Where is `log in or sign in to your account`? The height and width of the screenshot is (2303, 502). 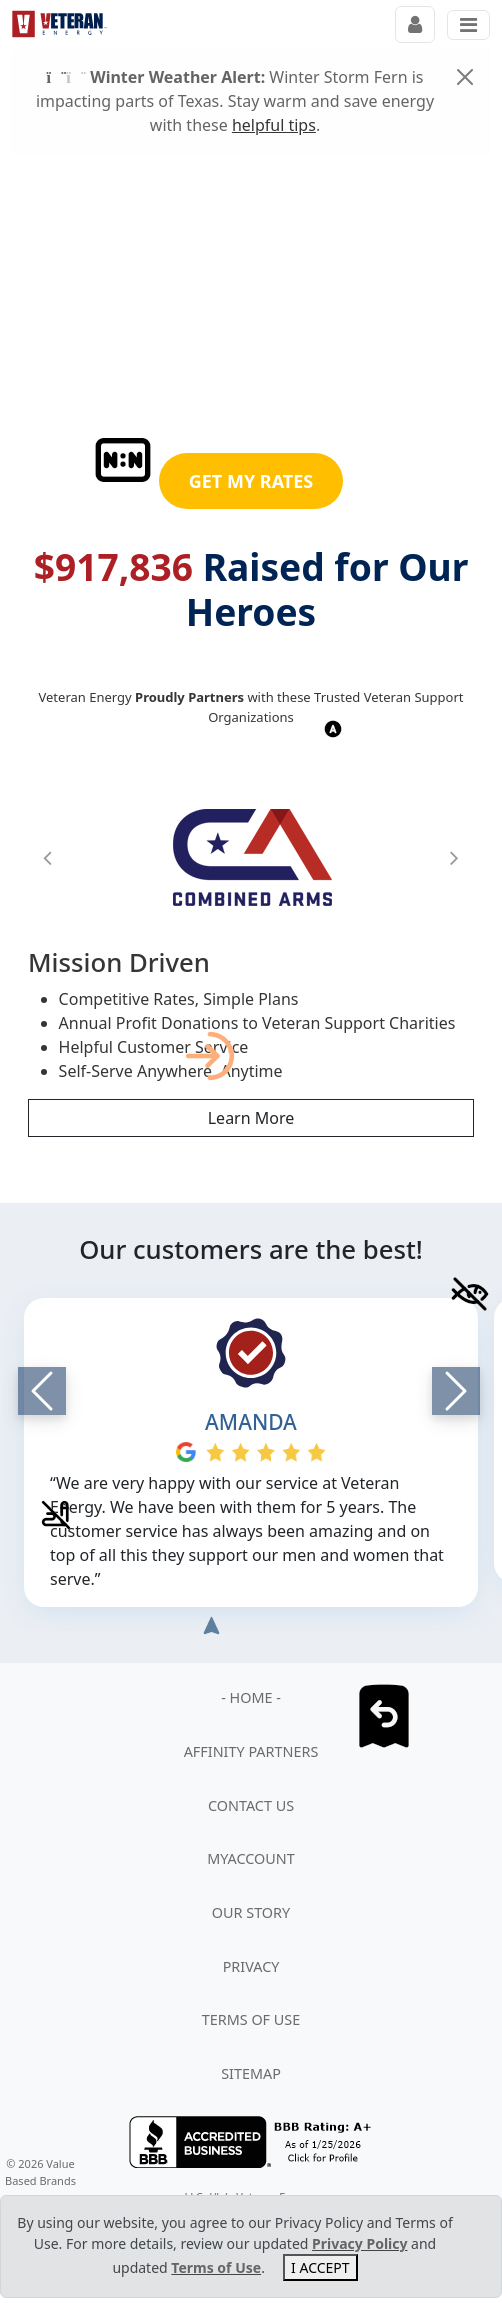
log in or sign in to your account is located at coordinates (210, 1056).